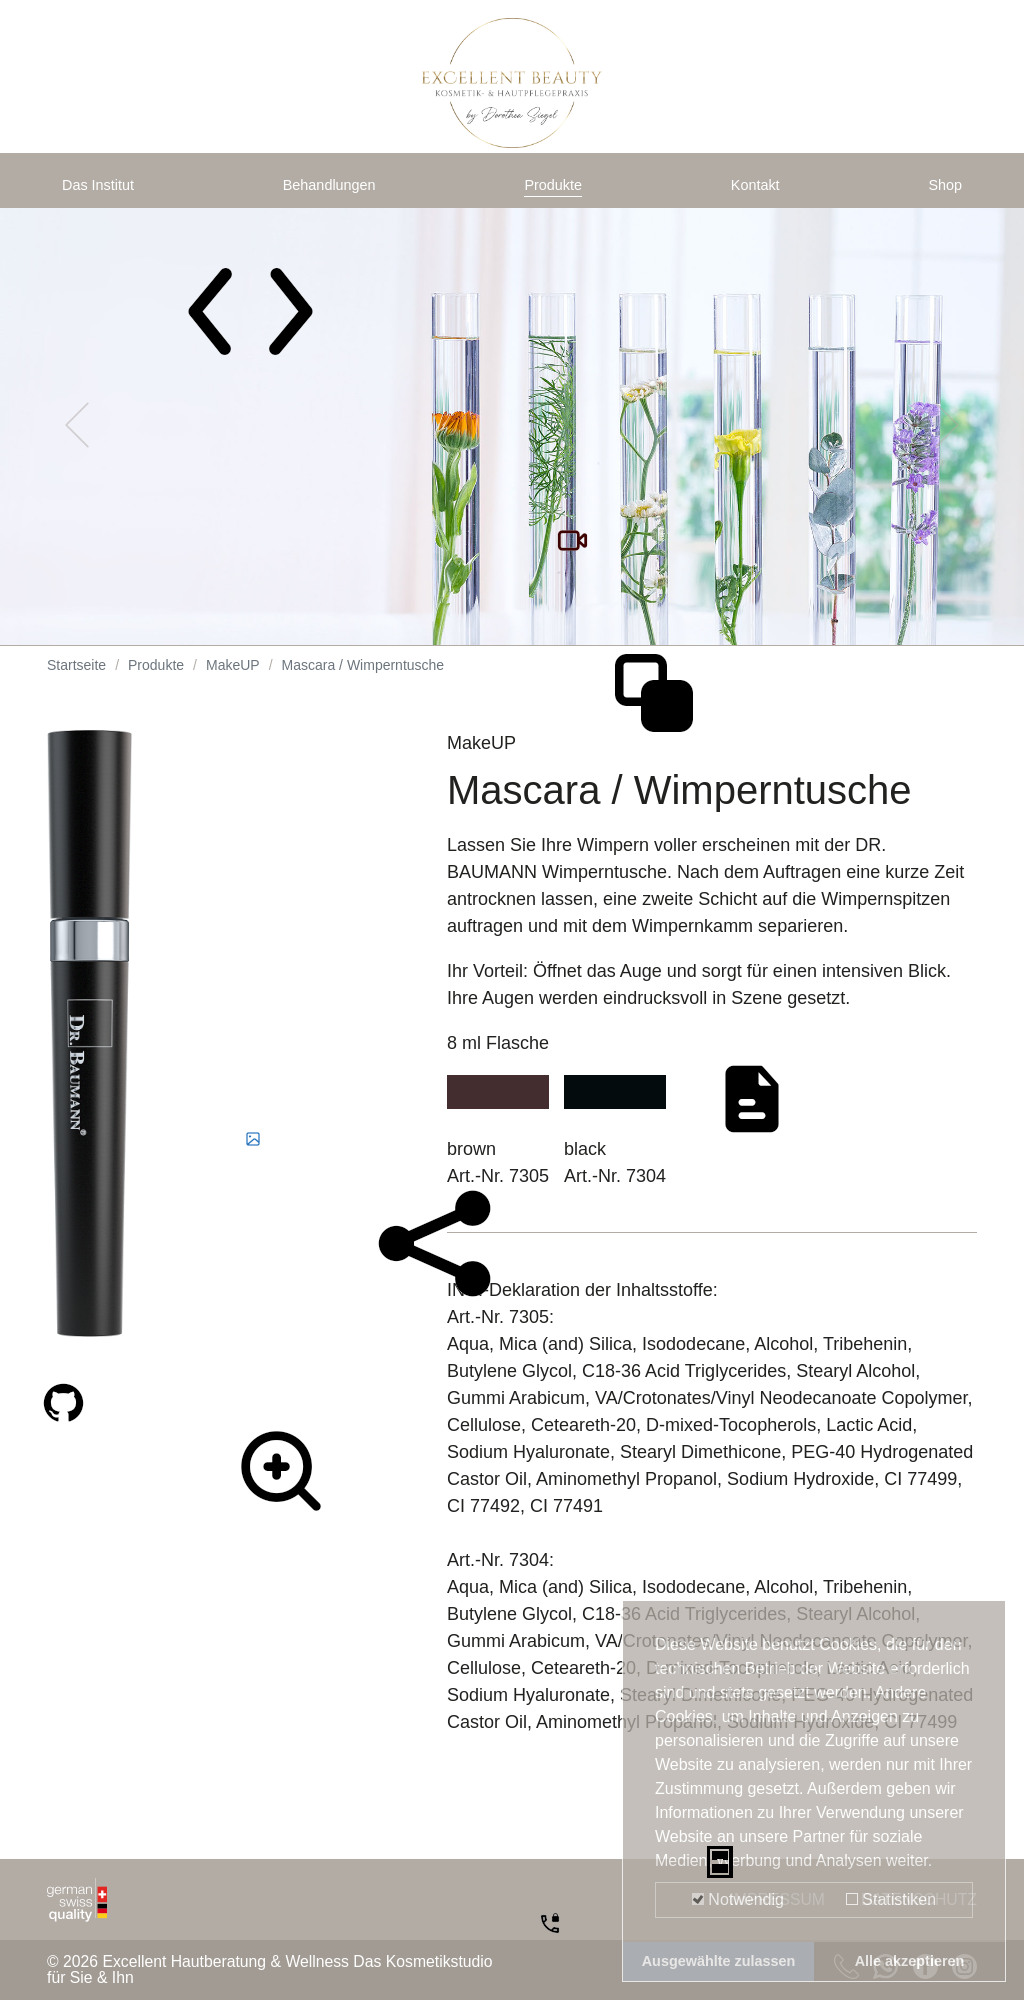 This screenshot has width=1024, height=2000. Describe the element at coordinates (63, 1403) in the screenshot. I see `visit github profile or repository` at that location.